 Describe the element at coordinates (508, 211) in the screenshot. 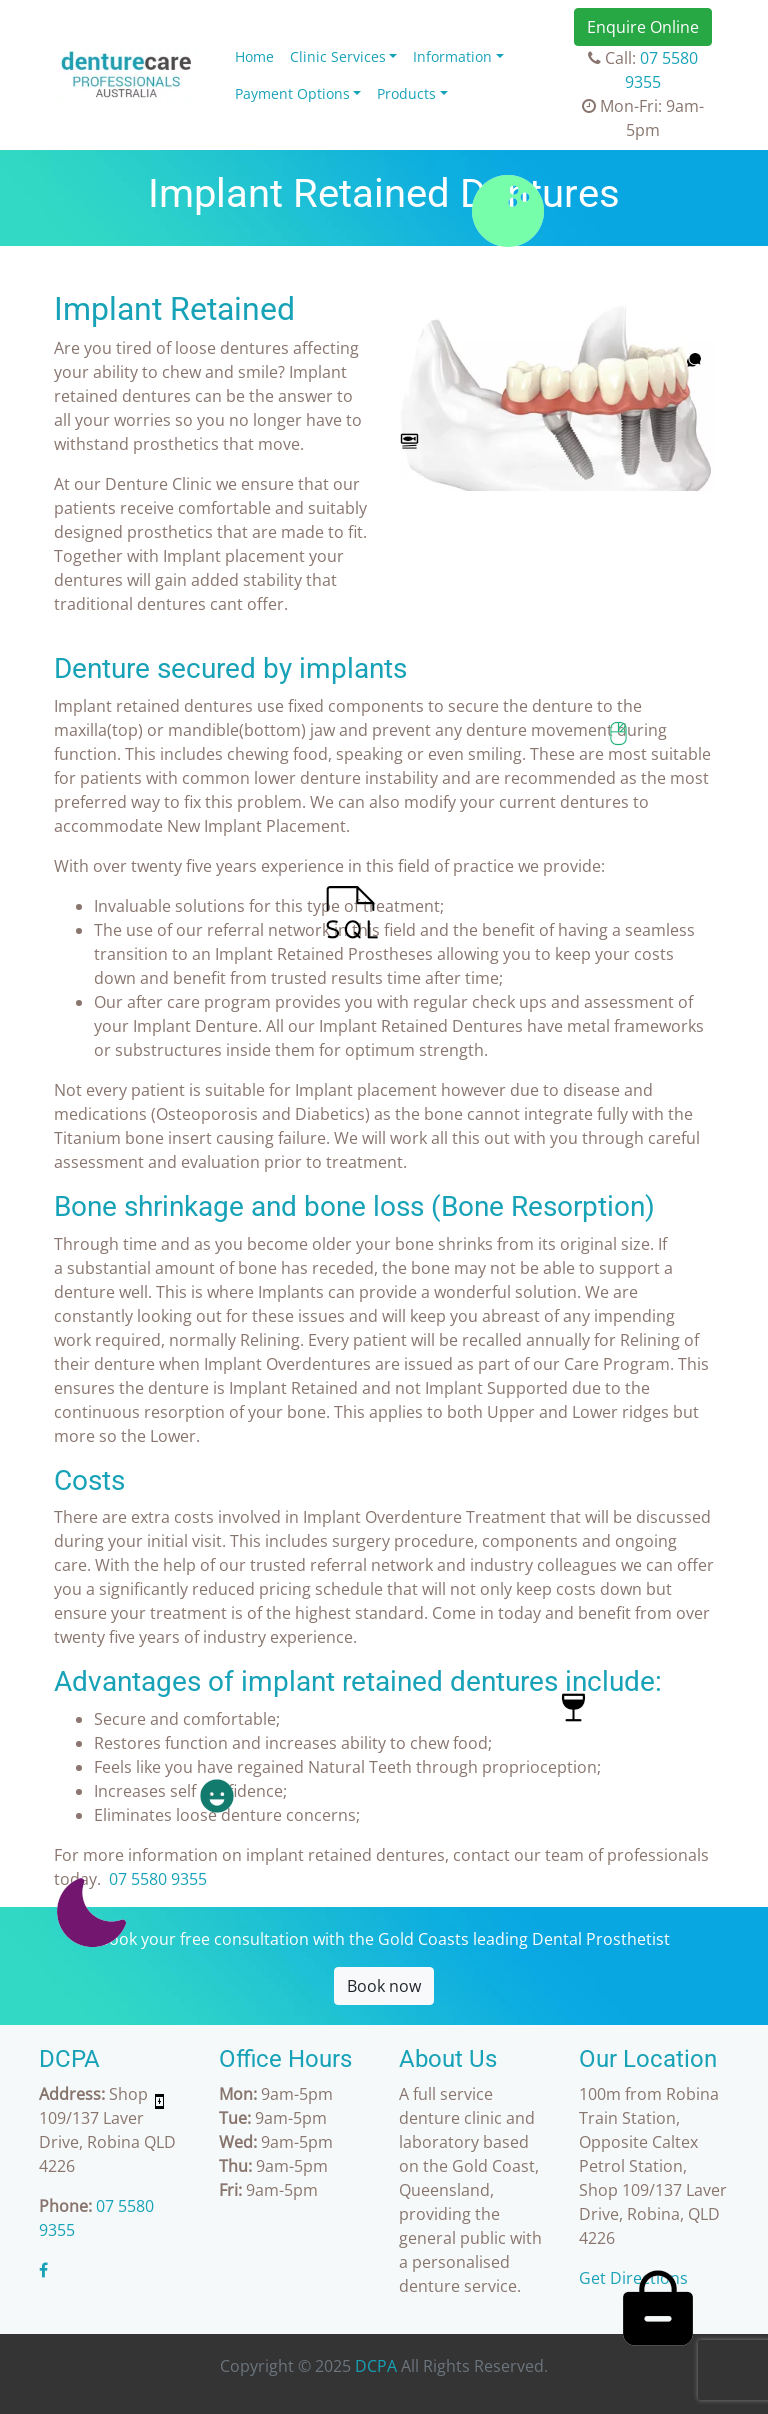

I see `access bowling or sports games` at that location.